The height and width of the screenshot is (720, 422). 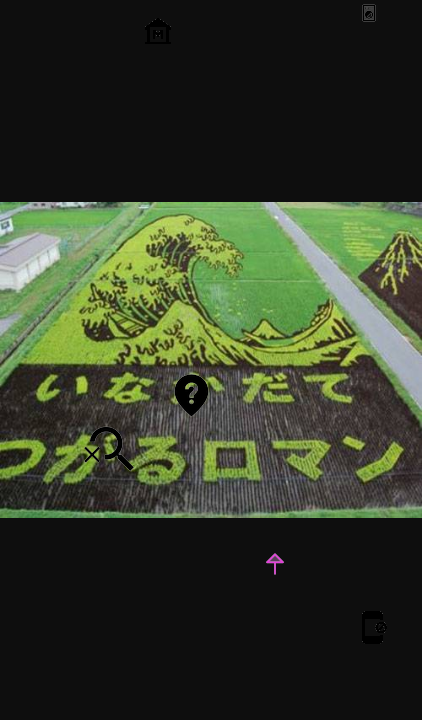 I want to click on find nearby laundromat or laundry services, so click(x=369, y=13).